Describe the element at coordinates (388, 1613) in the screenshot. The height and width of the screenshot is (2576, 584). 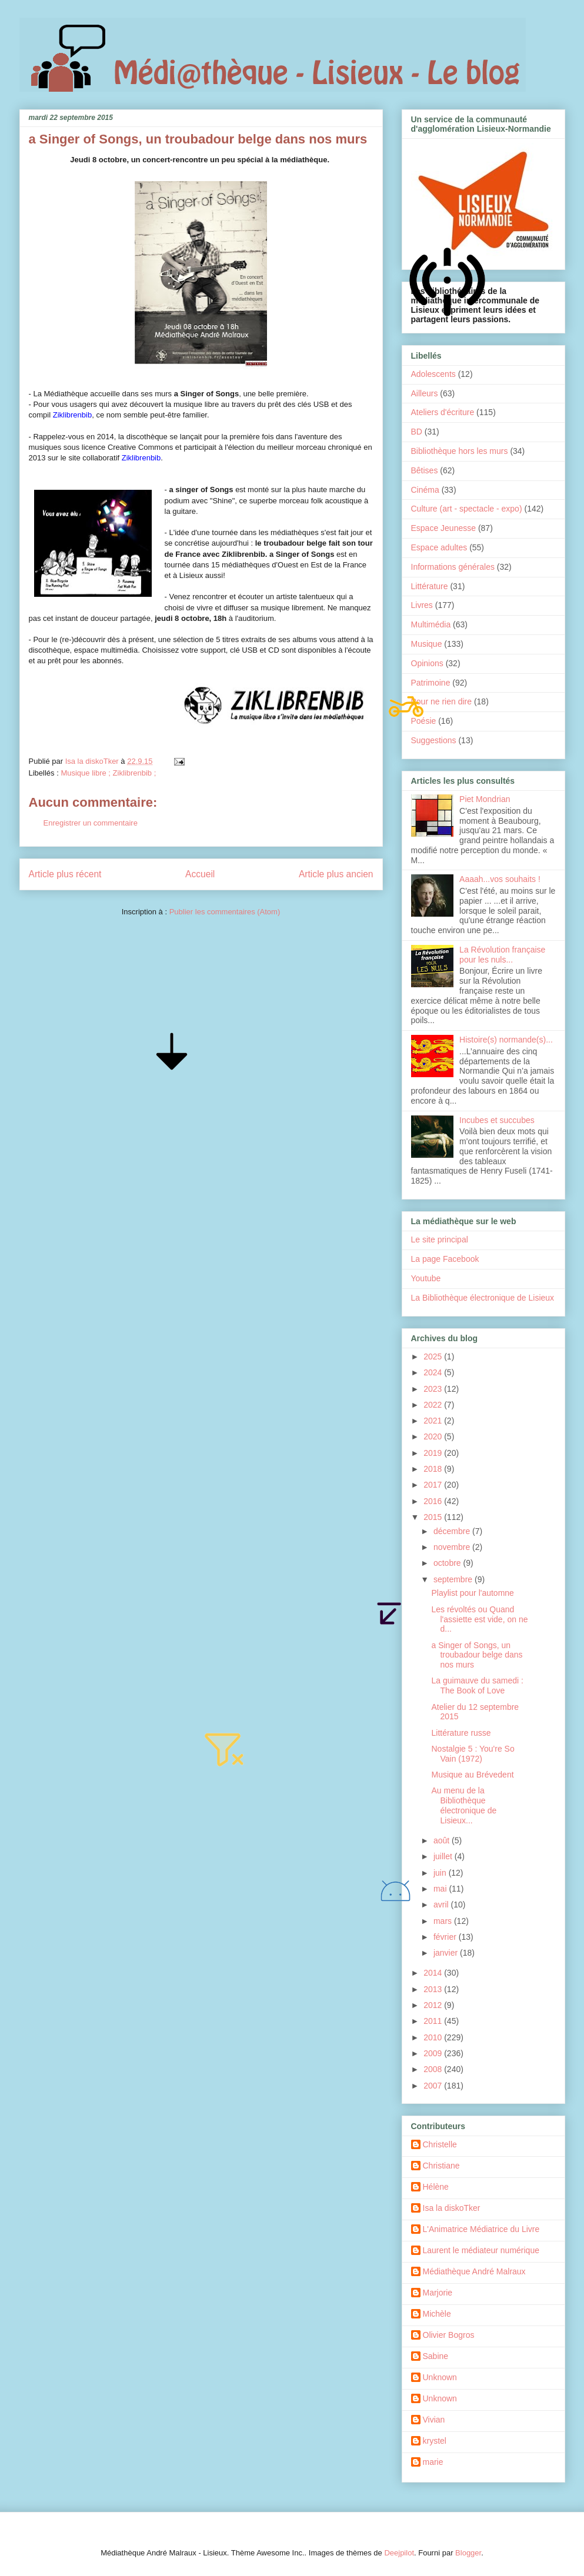
I see `move item to bottom-left corner` at that location.